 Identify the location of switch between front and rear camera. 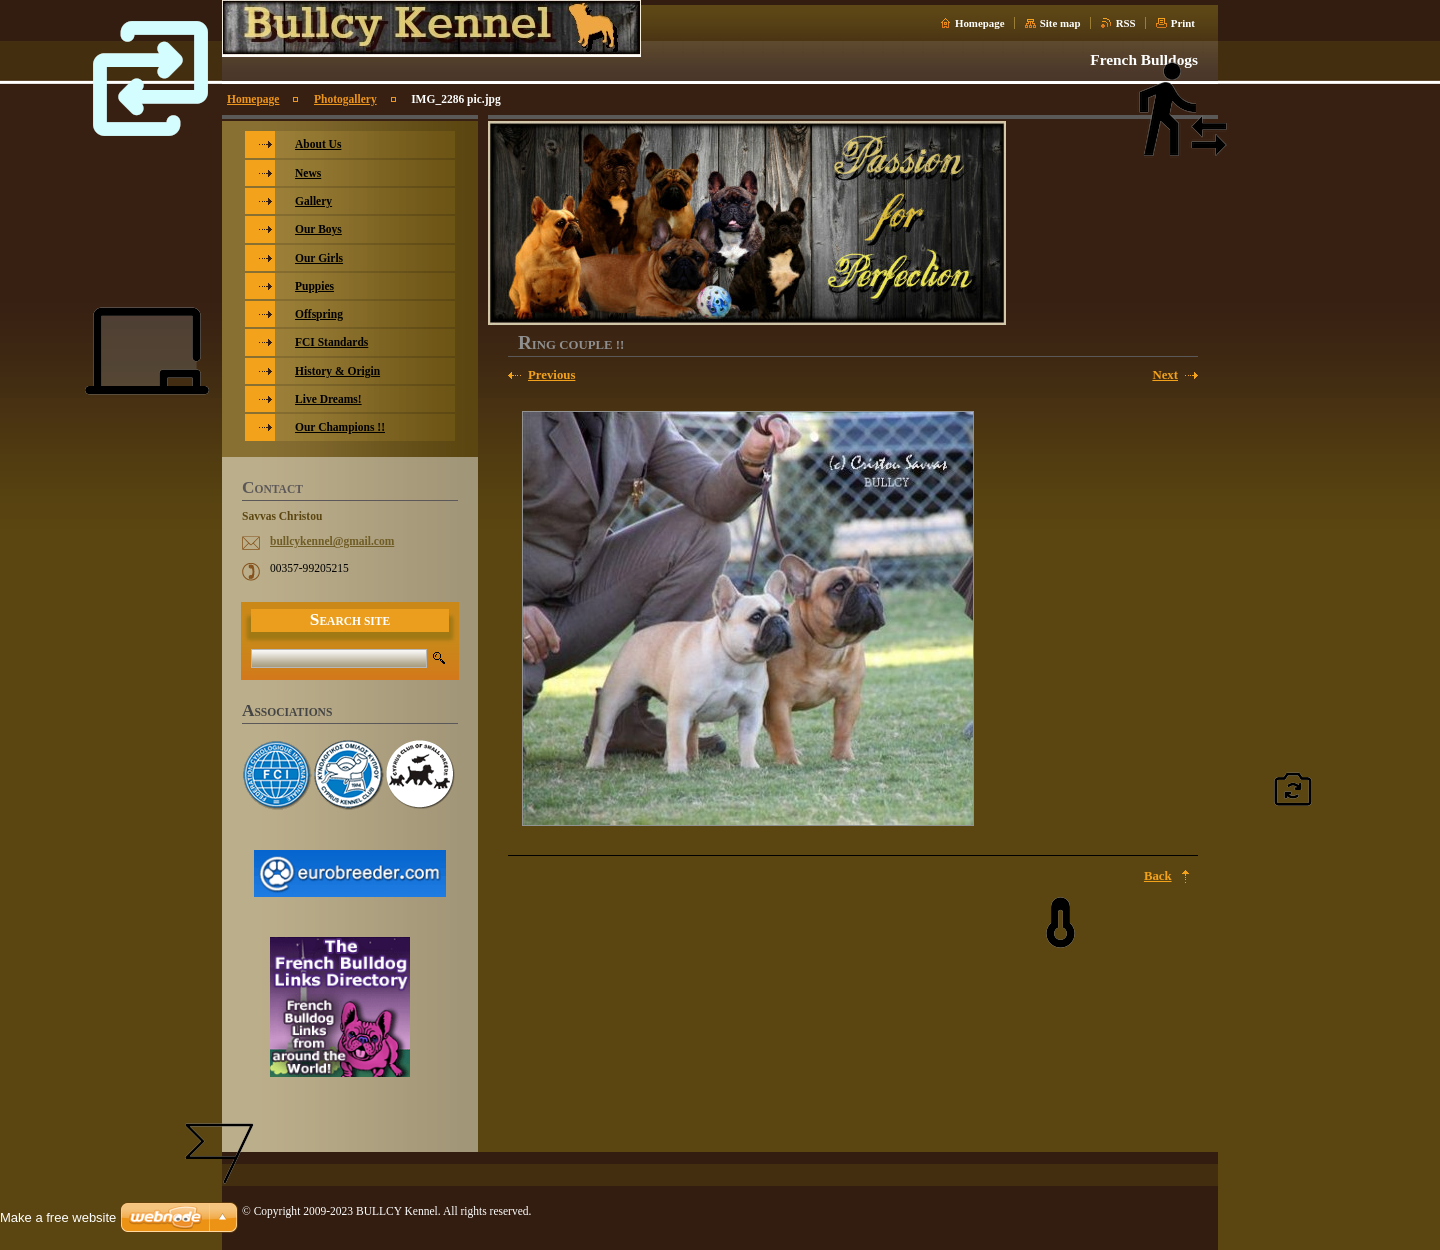
(1293, 790).